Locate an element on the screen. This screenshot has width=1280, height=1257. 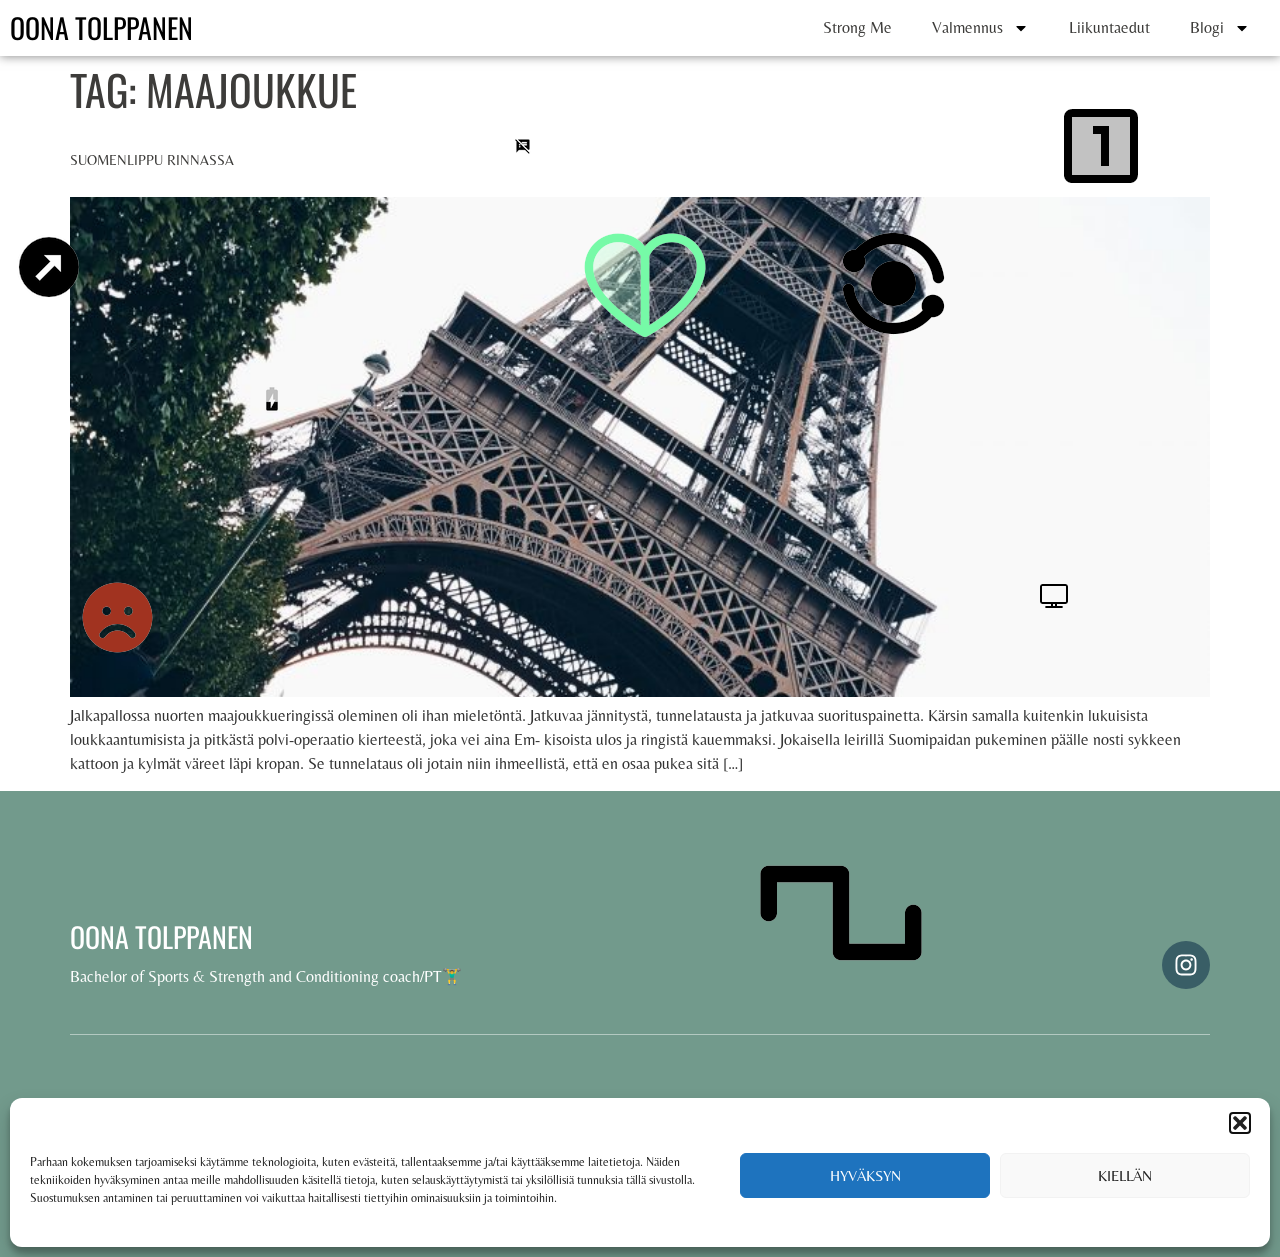
indicates battery is charging at 30% capacity is located at coordinates (272, 399).